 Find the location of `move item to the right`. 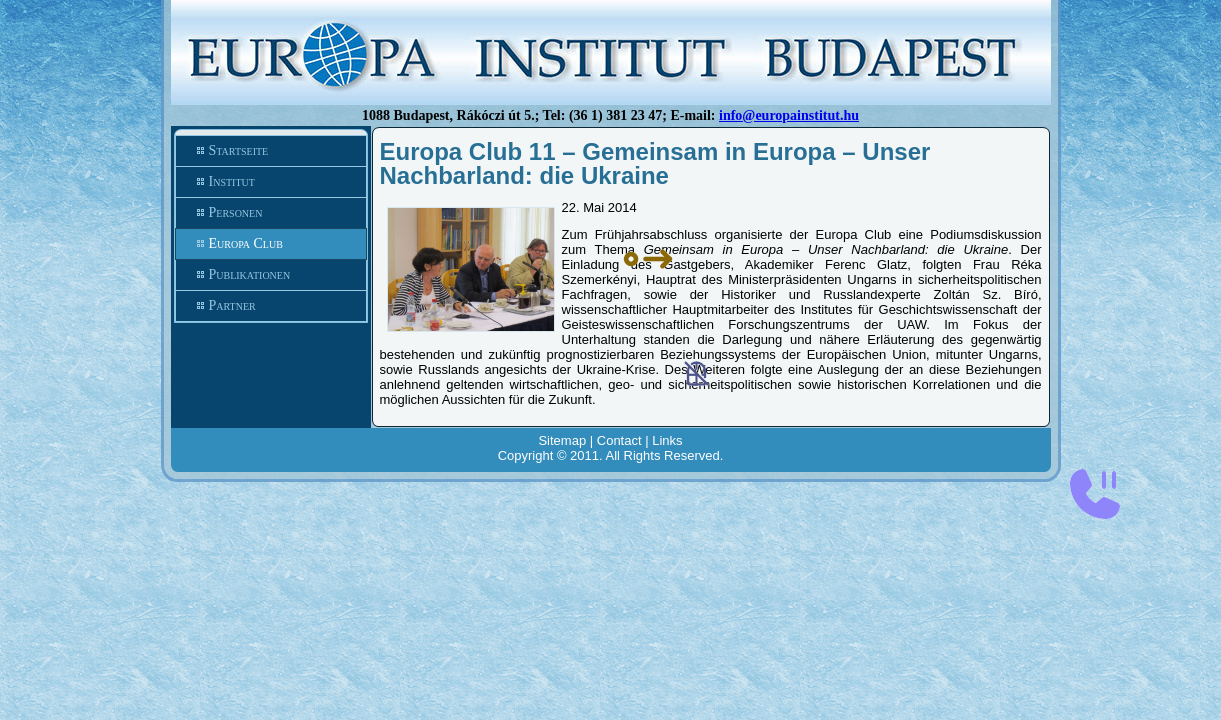

move item to the right is located at coordinates (648, 259).